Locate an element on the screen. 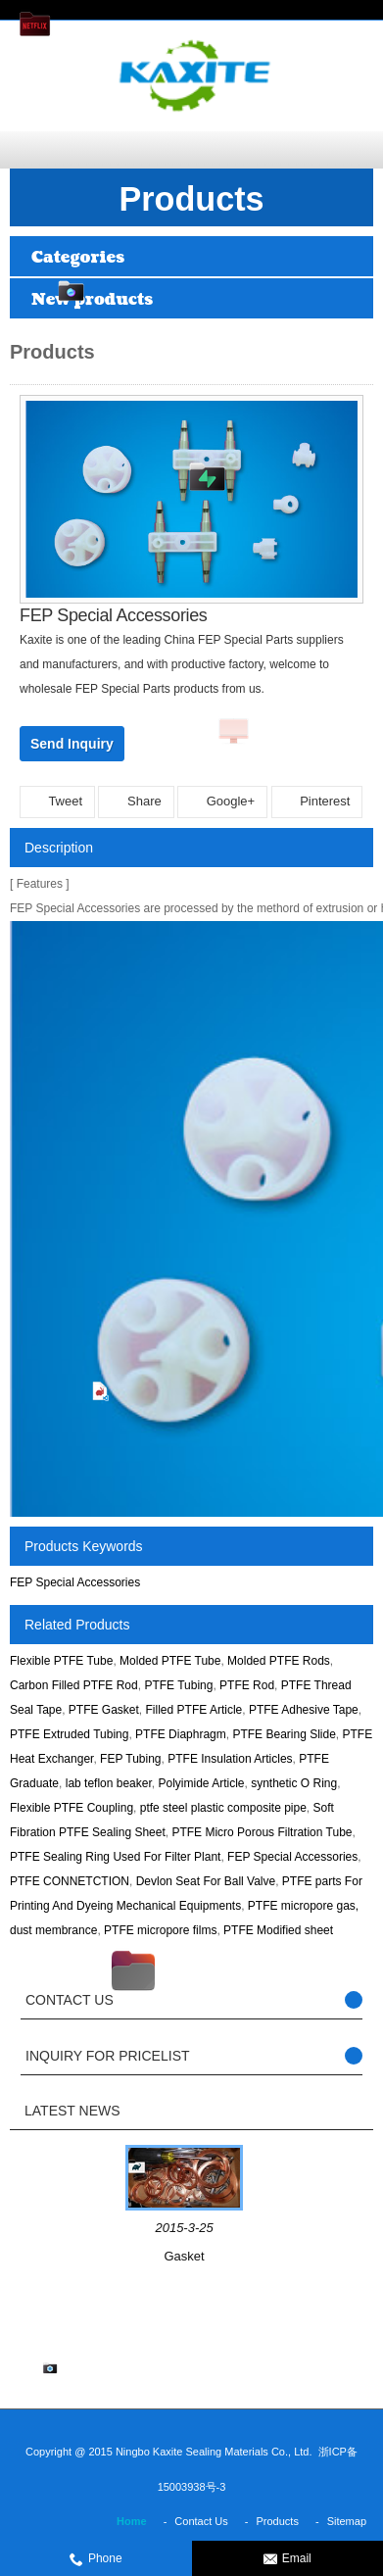  open supabase project folder is located at coordinates (207, 477).